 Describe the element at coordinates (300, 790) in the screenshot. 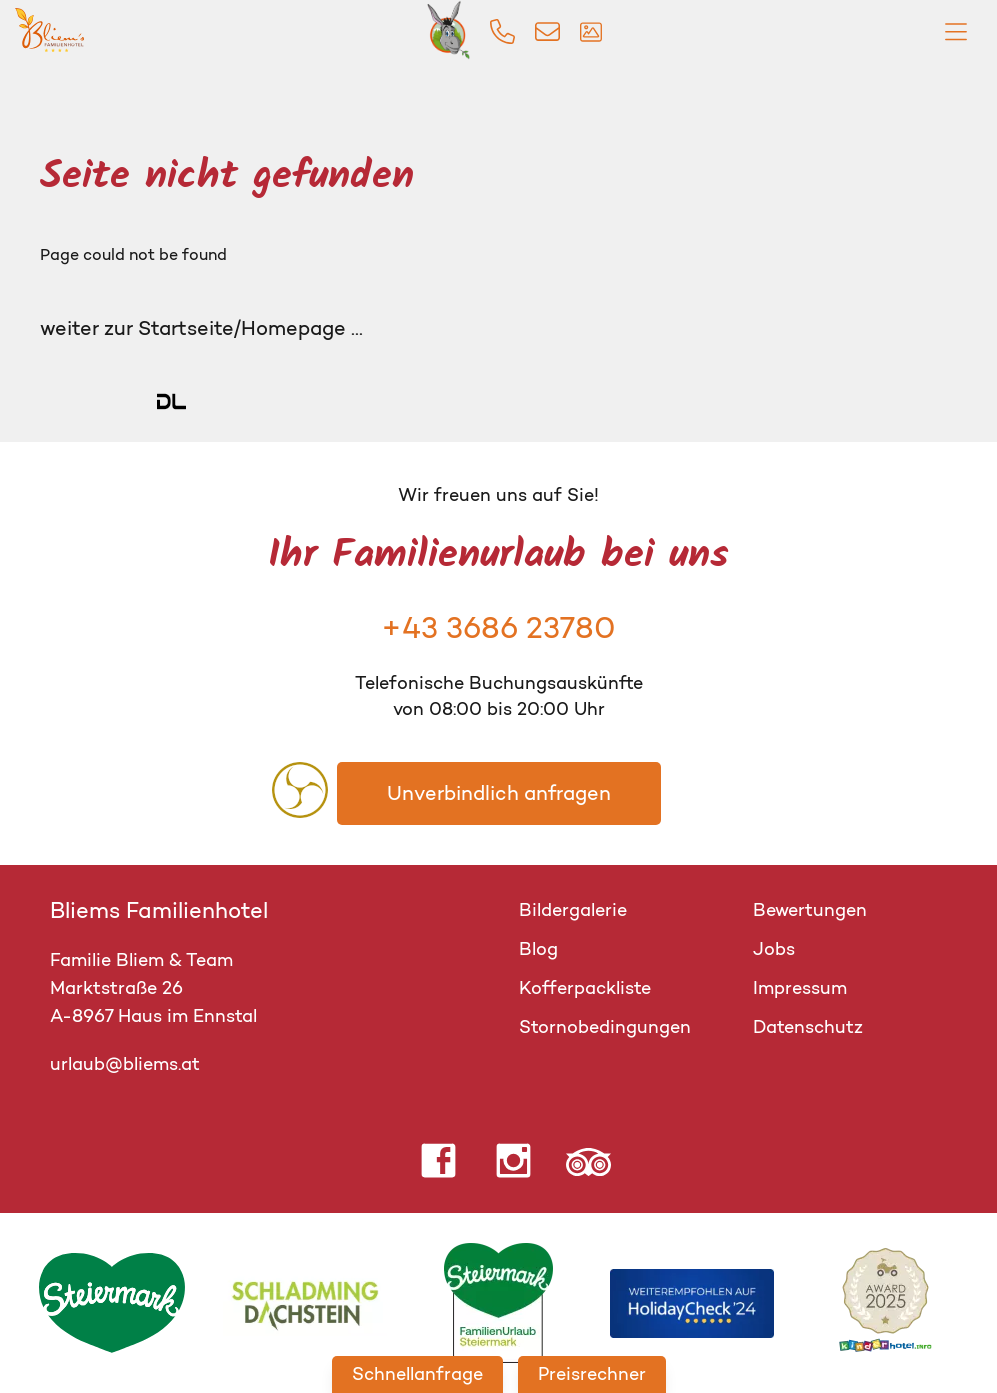

I see `open OBS Studio for streaming or recording` at that location.